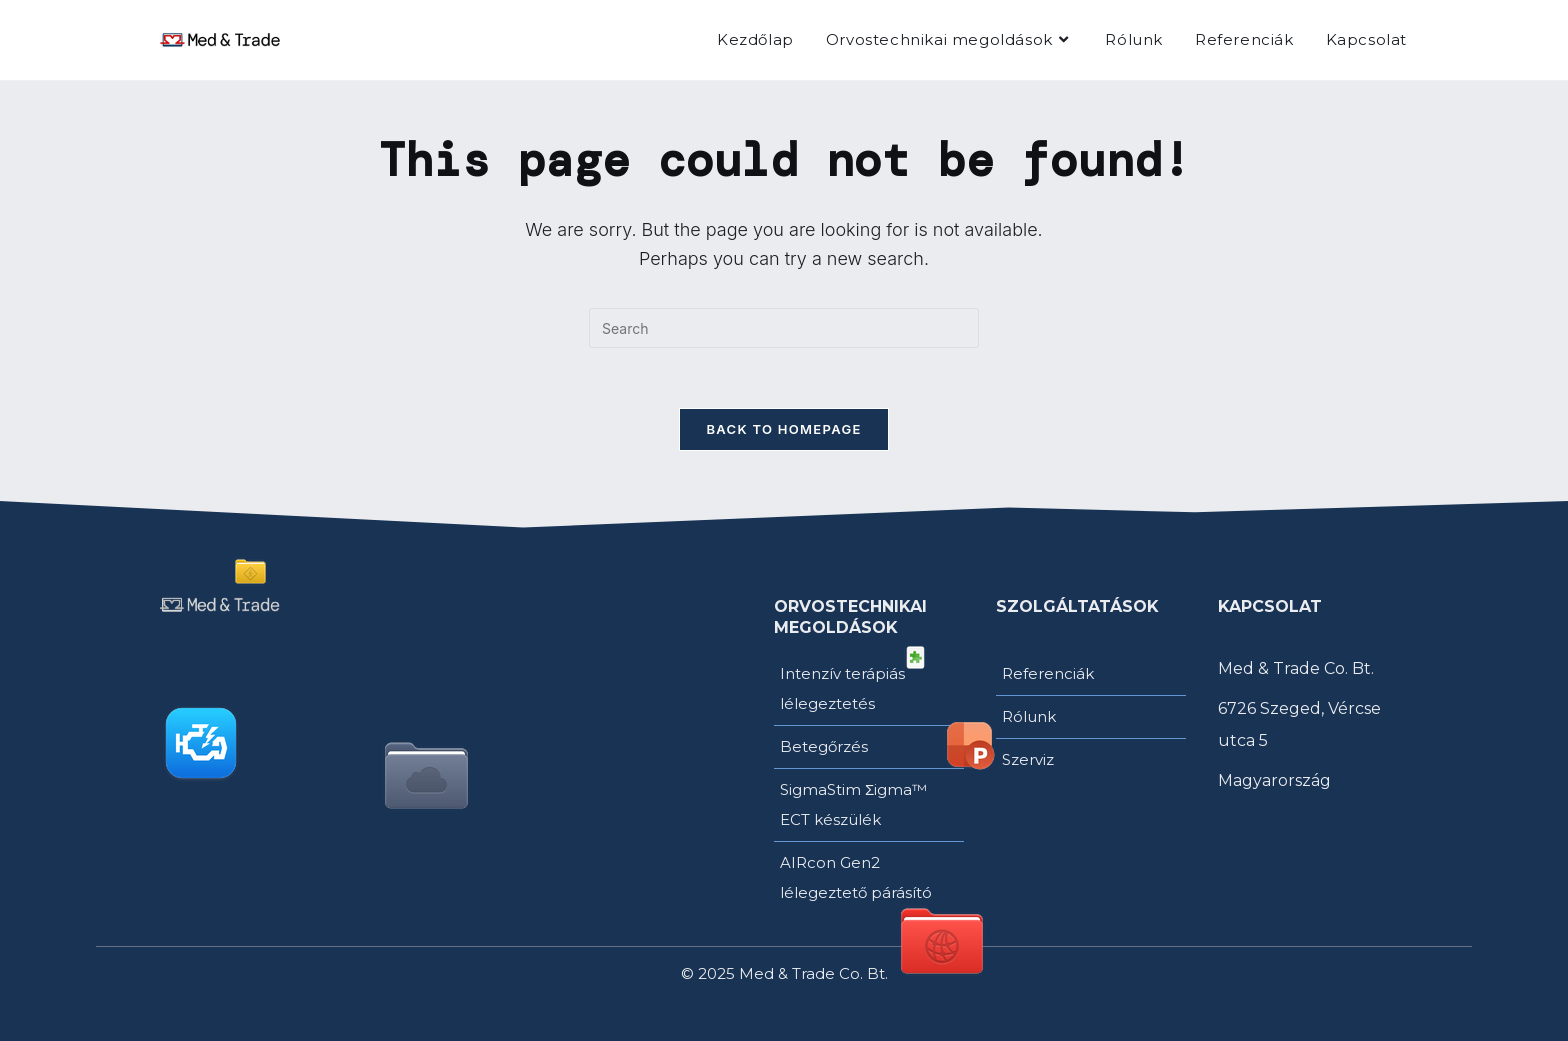 Image resolution: width=1568 pixels, height=1041 pixels. What do you see at coordinates (201, 743) in the screenshot?
I see `diagnose and troubleshoot SELinux security alerts` at bounding box center [201, 743].